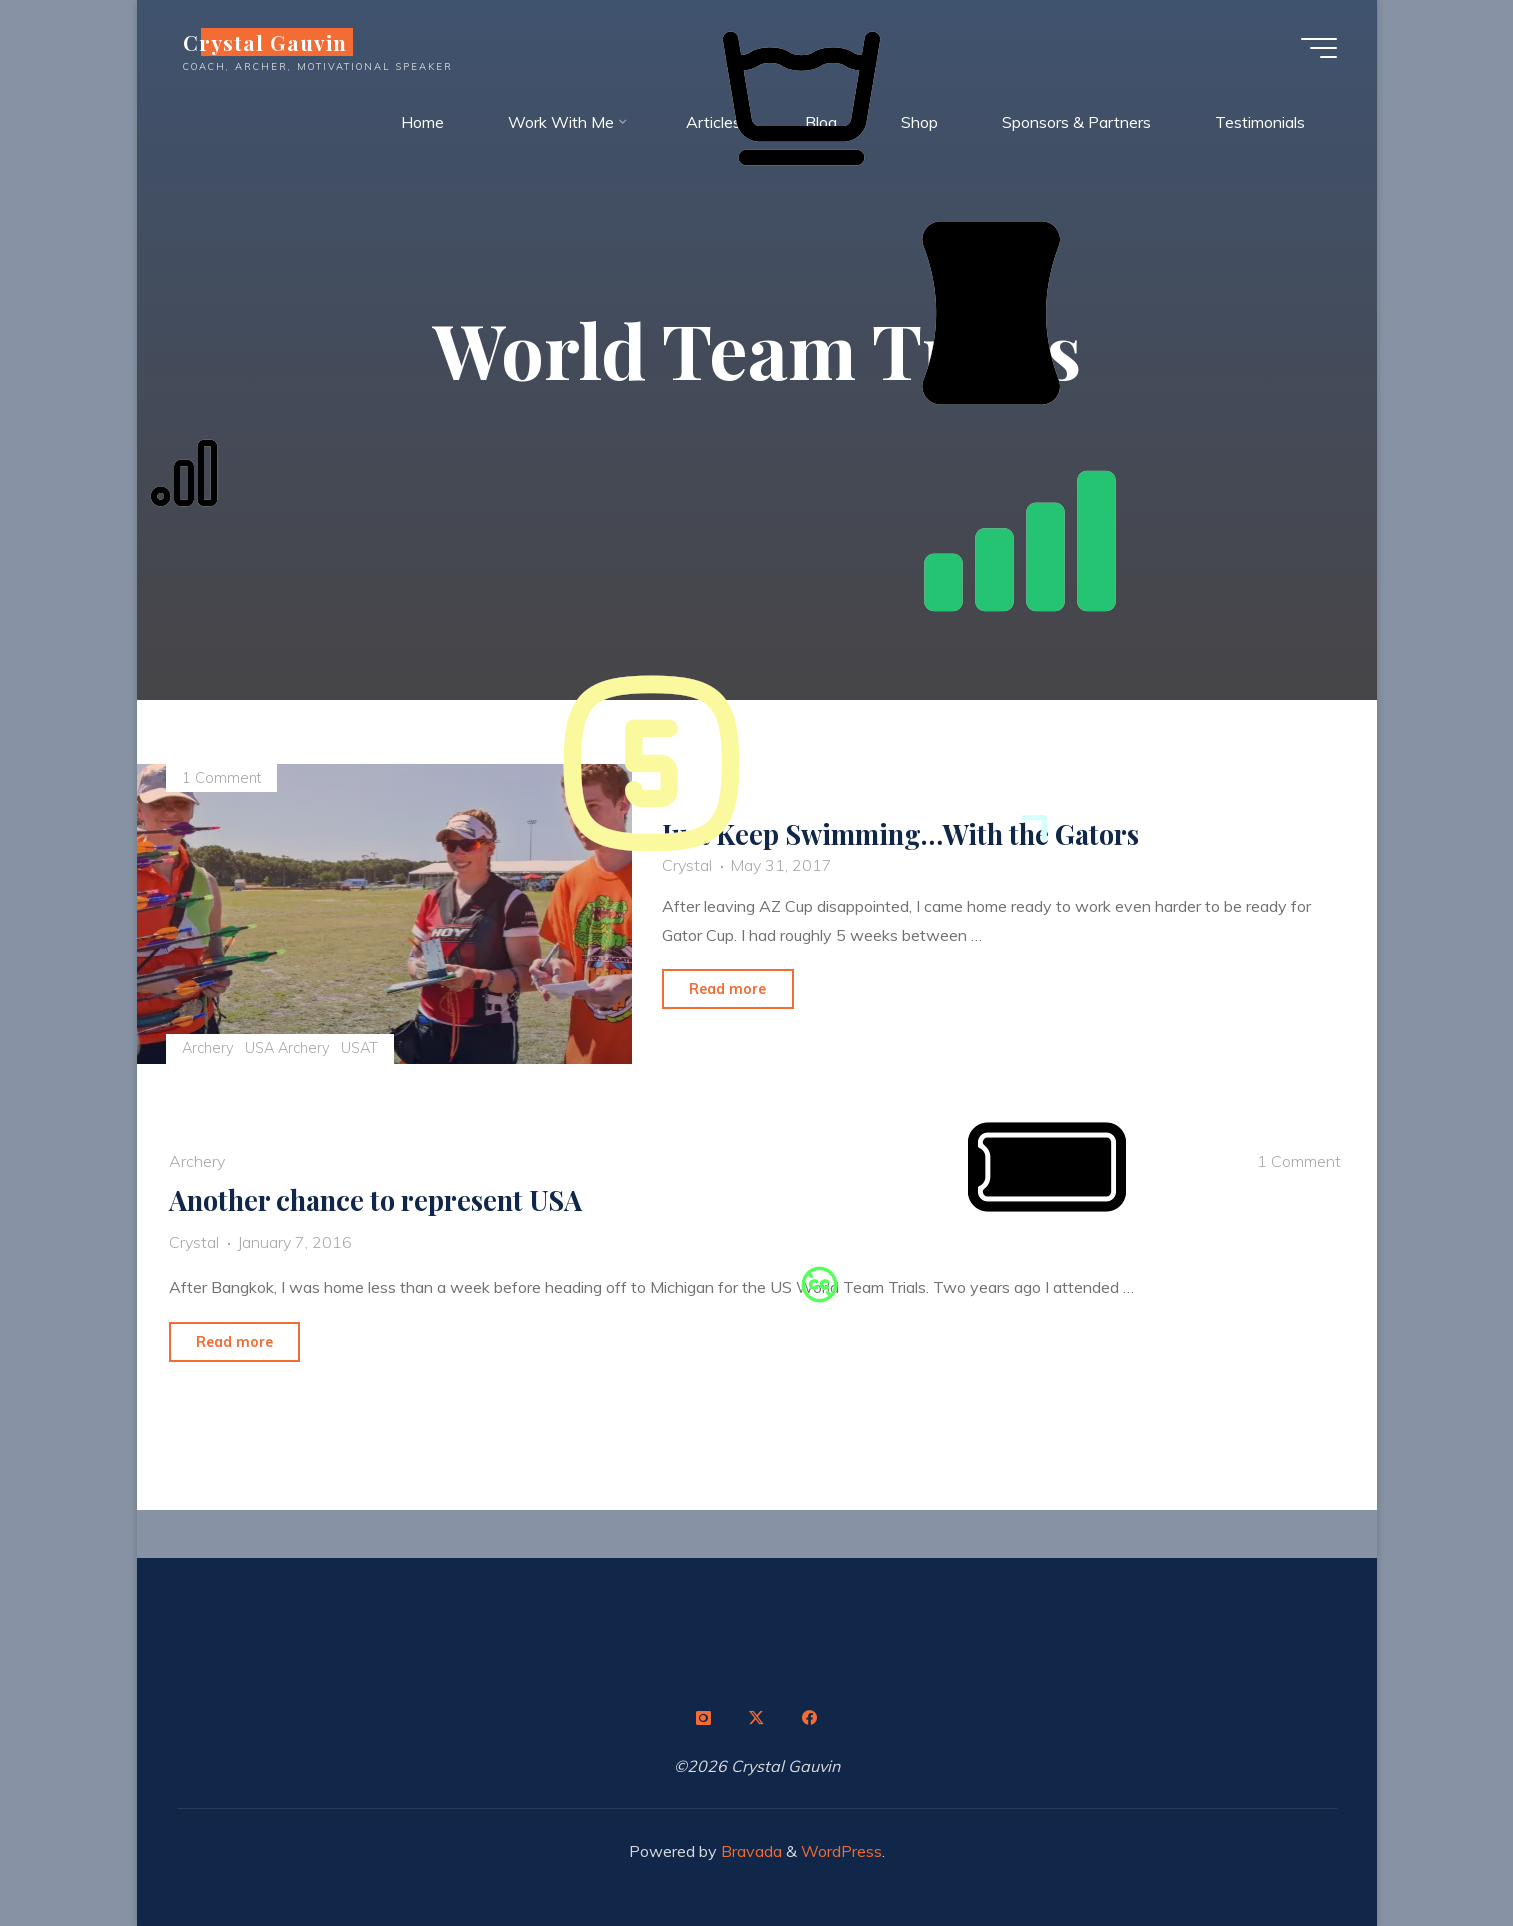 This screenshot has height=1926, width=1513. I want to click on open Google Analytics dashboard, so click(184, 473).